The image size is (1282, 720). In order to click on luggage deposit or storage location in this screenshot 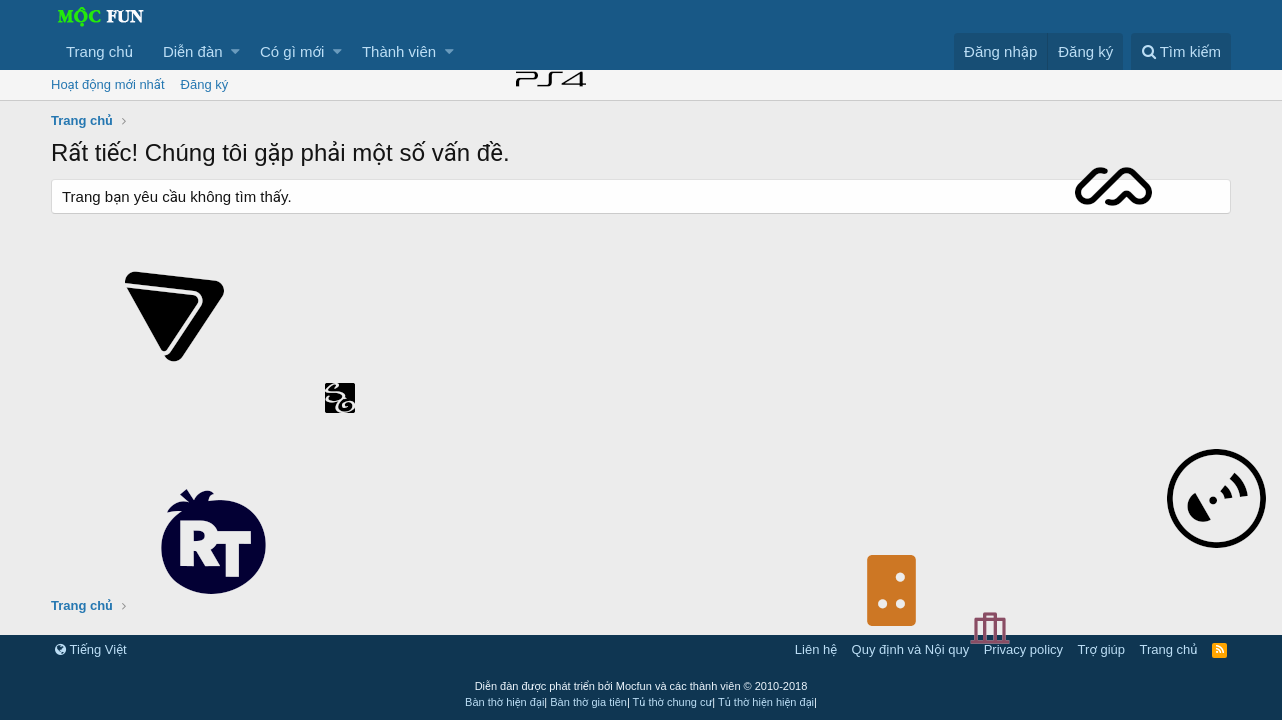, I will do `click(990, 628)`.